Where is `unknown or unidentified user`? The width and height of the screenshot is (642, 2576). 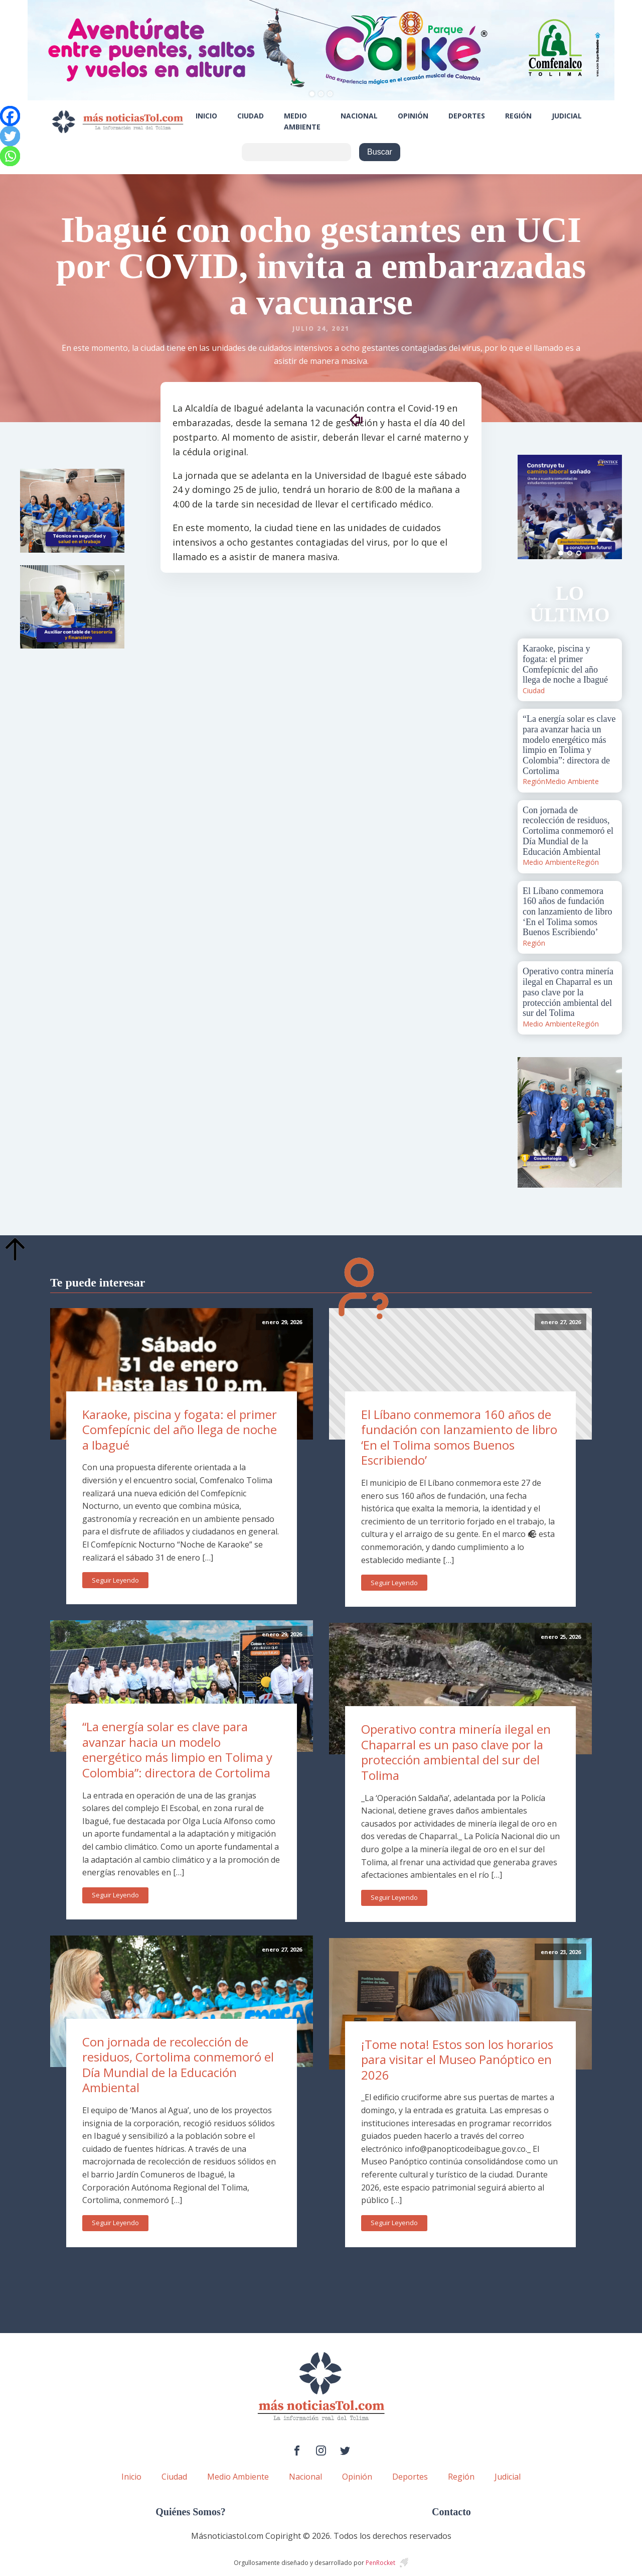 unknown or unidentified user is located at coordinates (359, 1287).